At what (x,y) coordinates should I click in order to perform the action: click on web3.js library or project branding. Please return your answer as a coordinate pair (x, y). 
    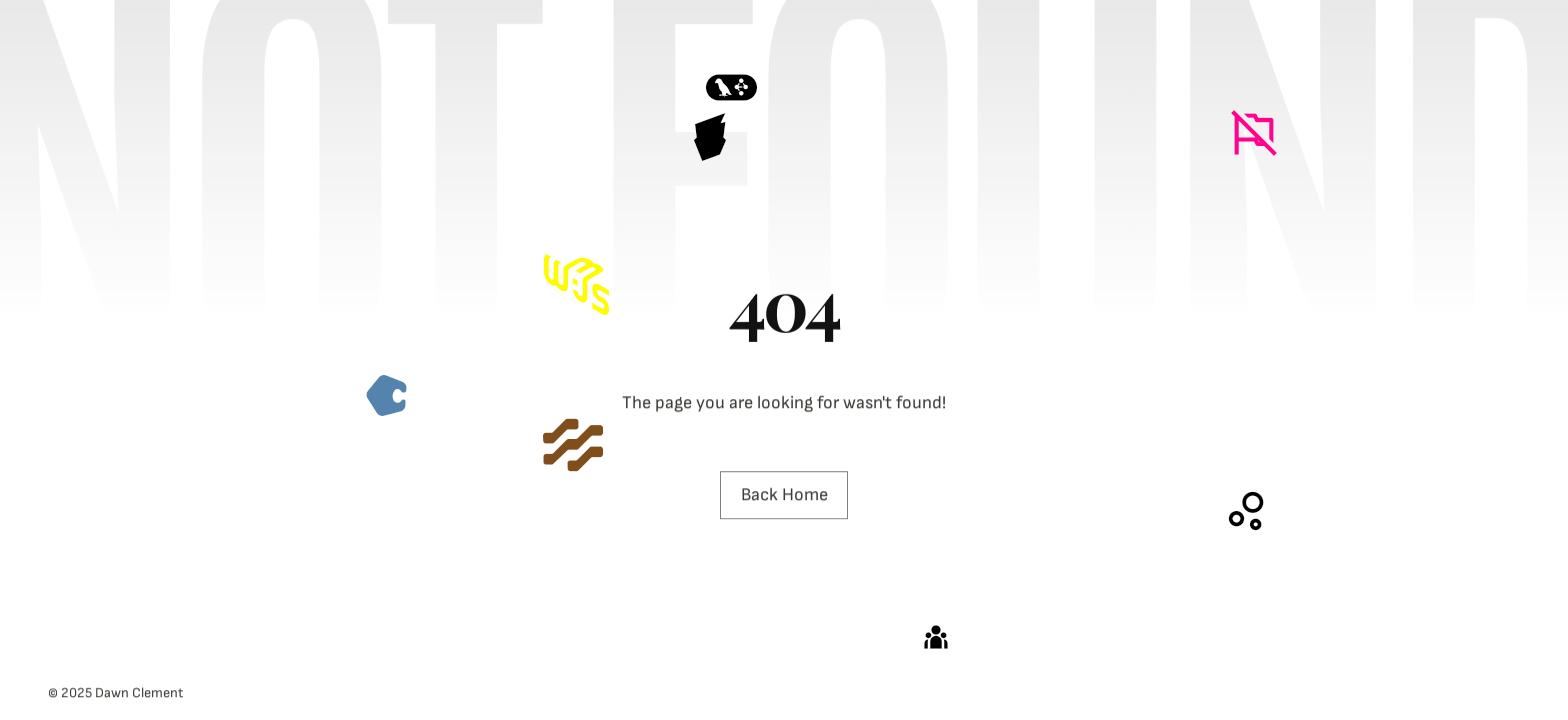
    Looking at the image, I should click on (576, 284).